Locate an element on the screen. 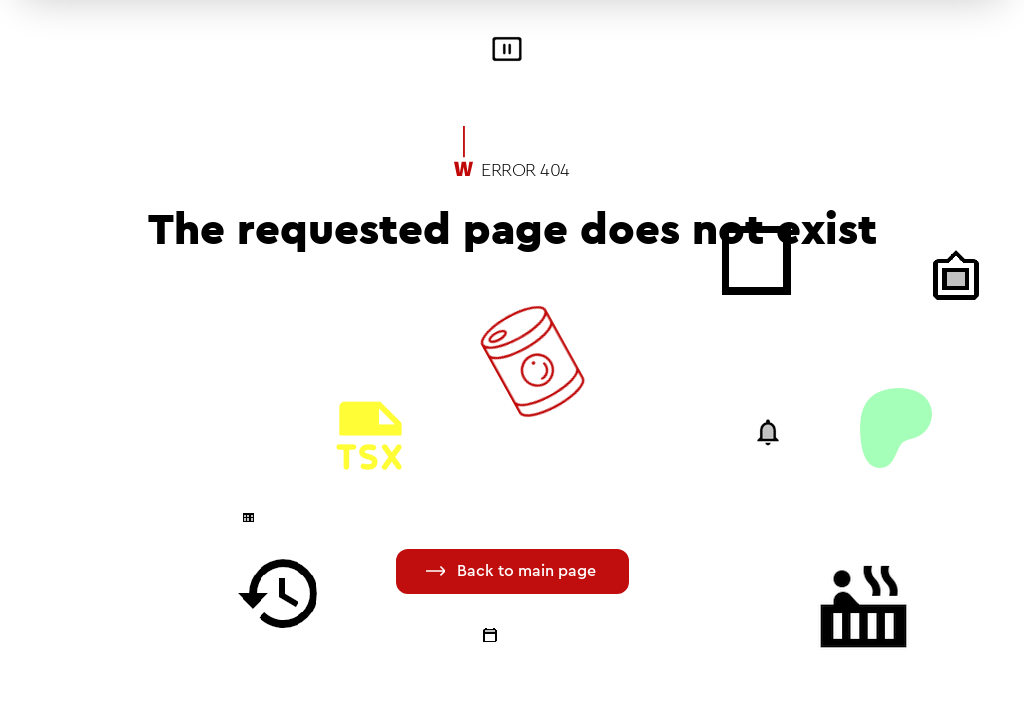 The width and height of the screenshot is (1024, 720). view today's date is located at coordinates (490, 635).